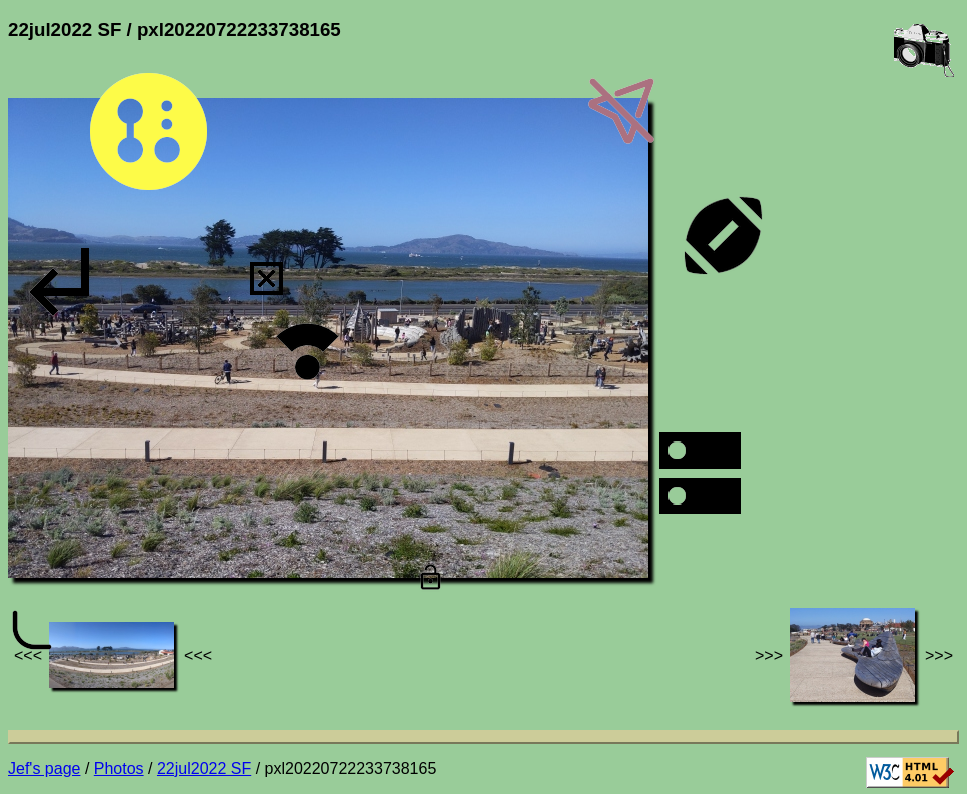 The width and height of the screenshot is (967, 794). What do you see at coordinates (700, 473) in the screenshot?
I see `access server or DNS settings` at bounding box center [700, 473].